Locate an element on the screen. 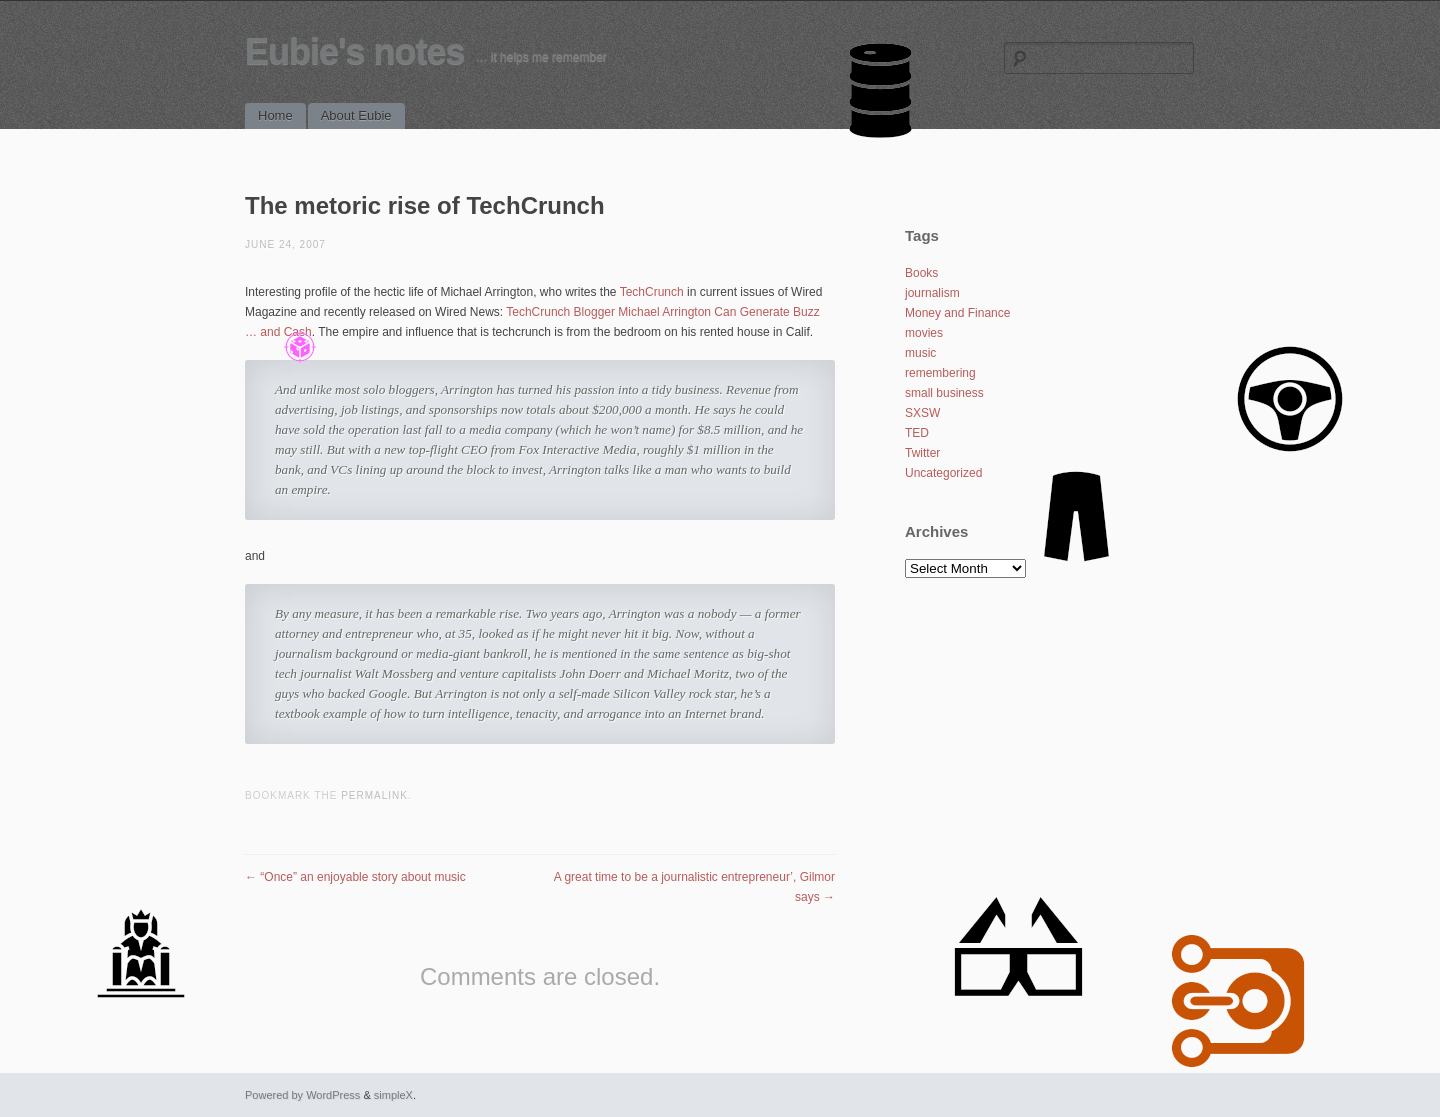  access kingdom or empire management is located at coordinates (141, 954).